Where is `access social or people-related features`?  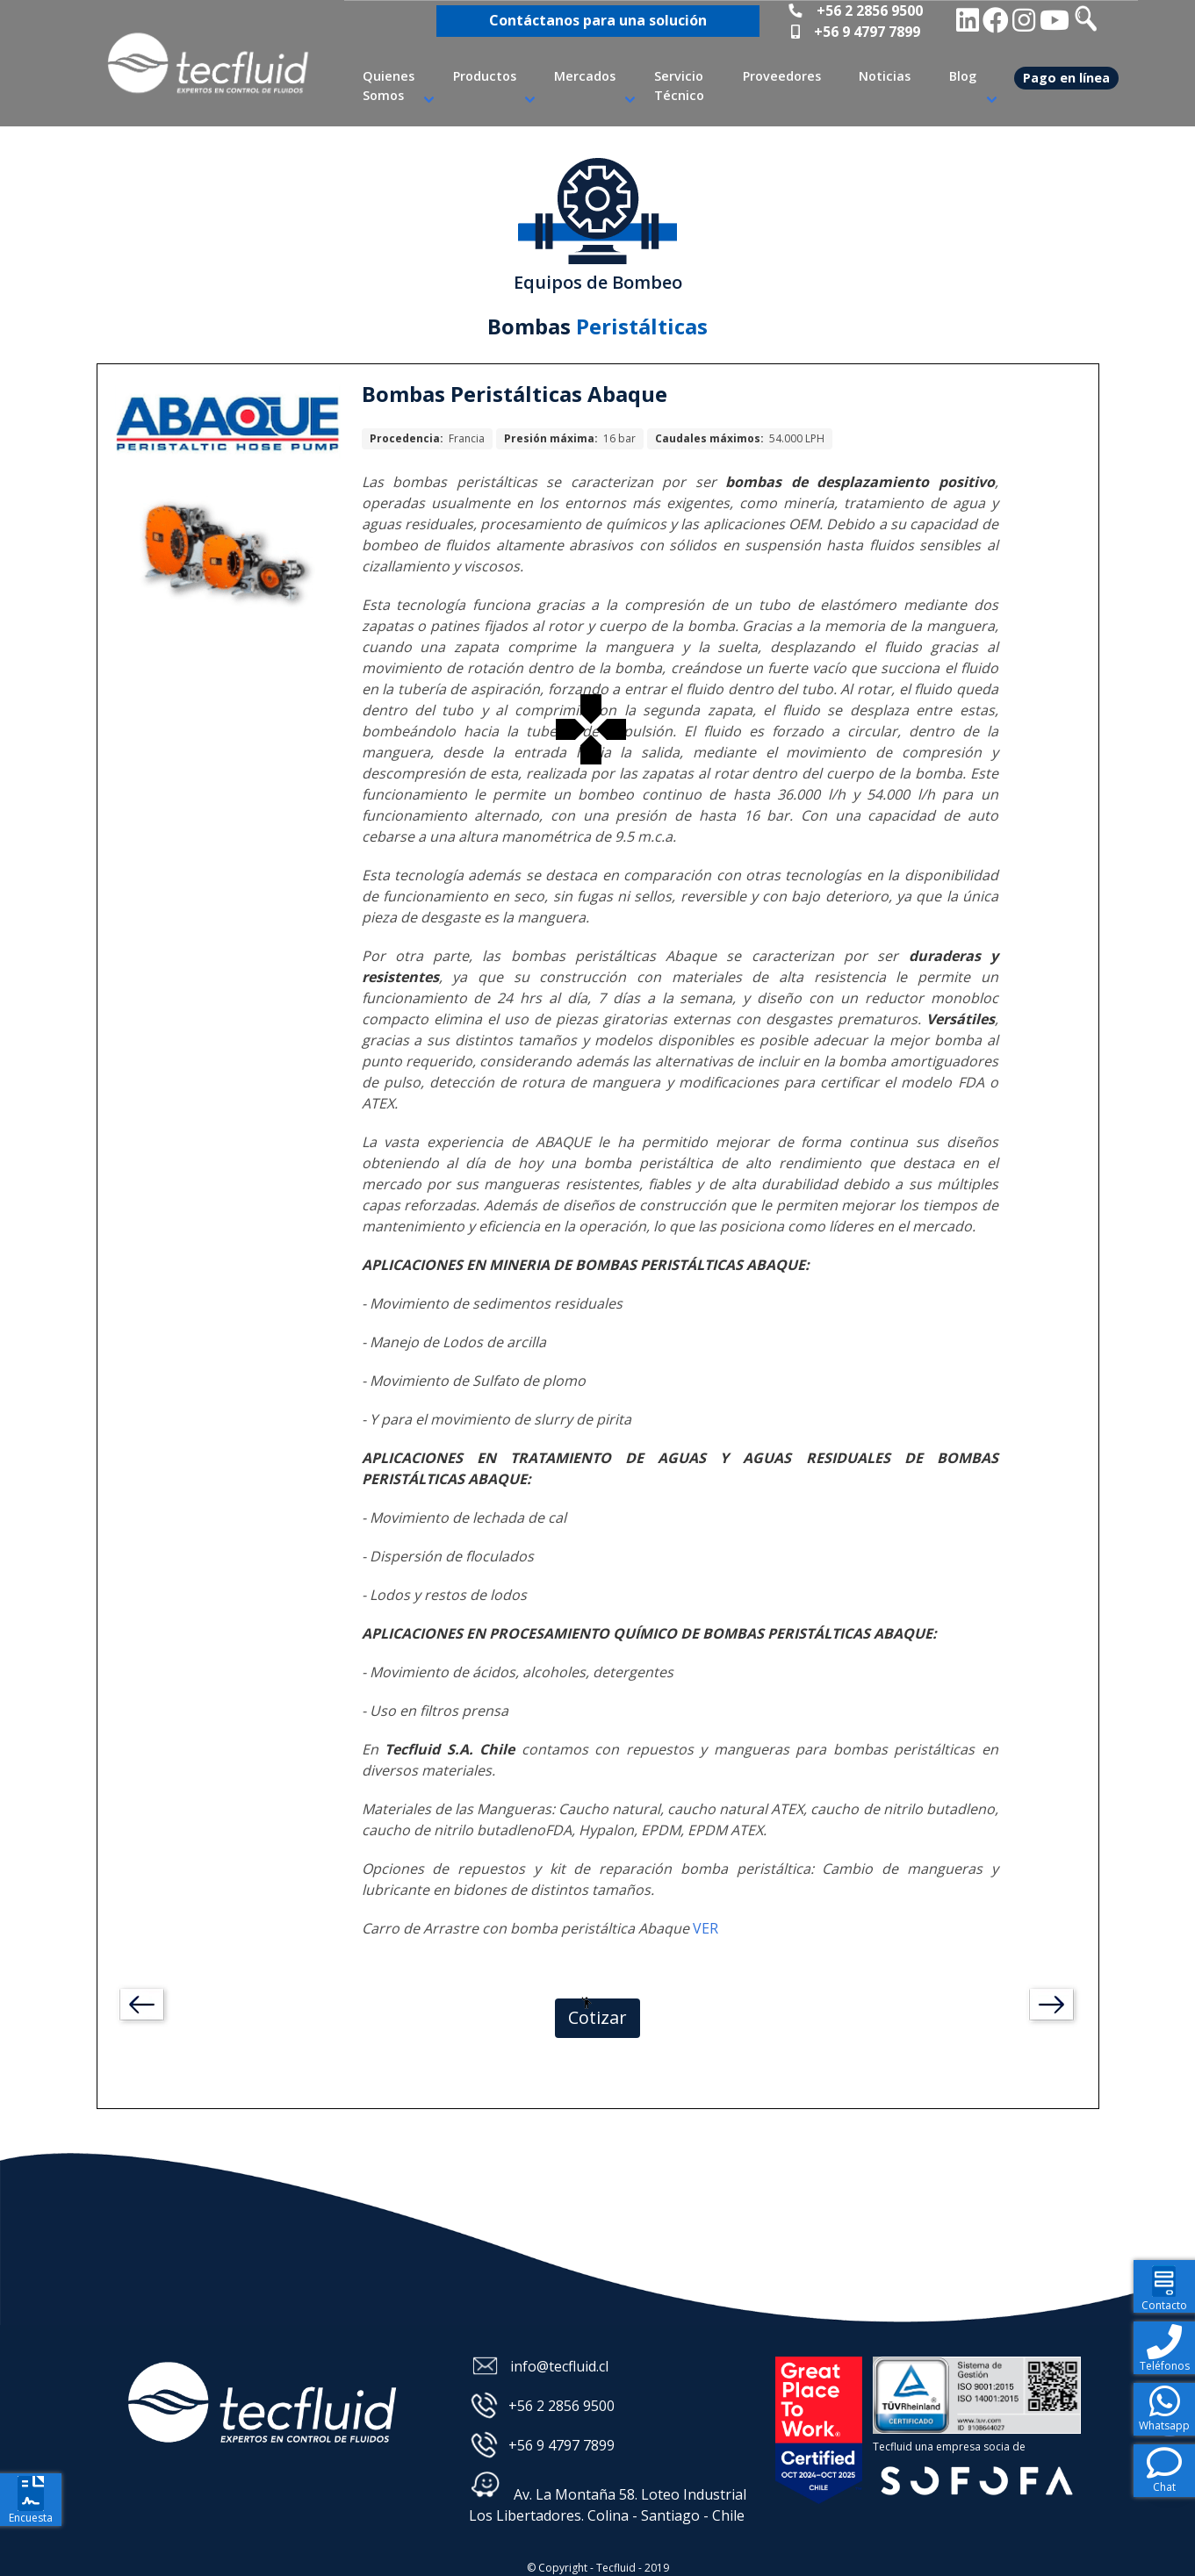 access social or people-related features is located at coordinates (587, 2003).